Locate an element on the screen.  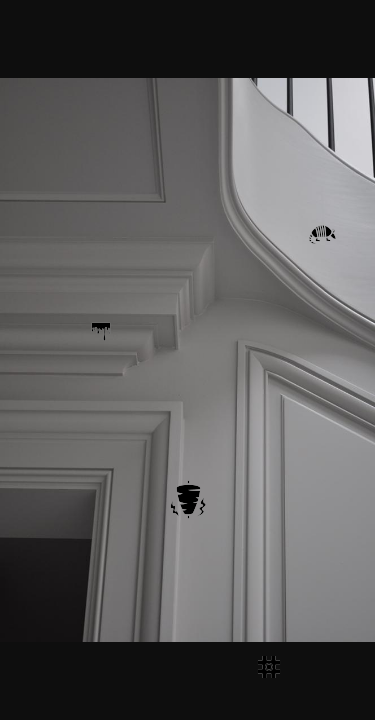
access food or restaurant options in a game is located at coordinates (188, 499).